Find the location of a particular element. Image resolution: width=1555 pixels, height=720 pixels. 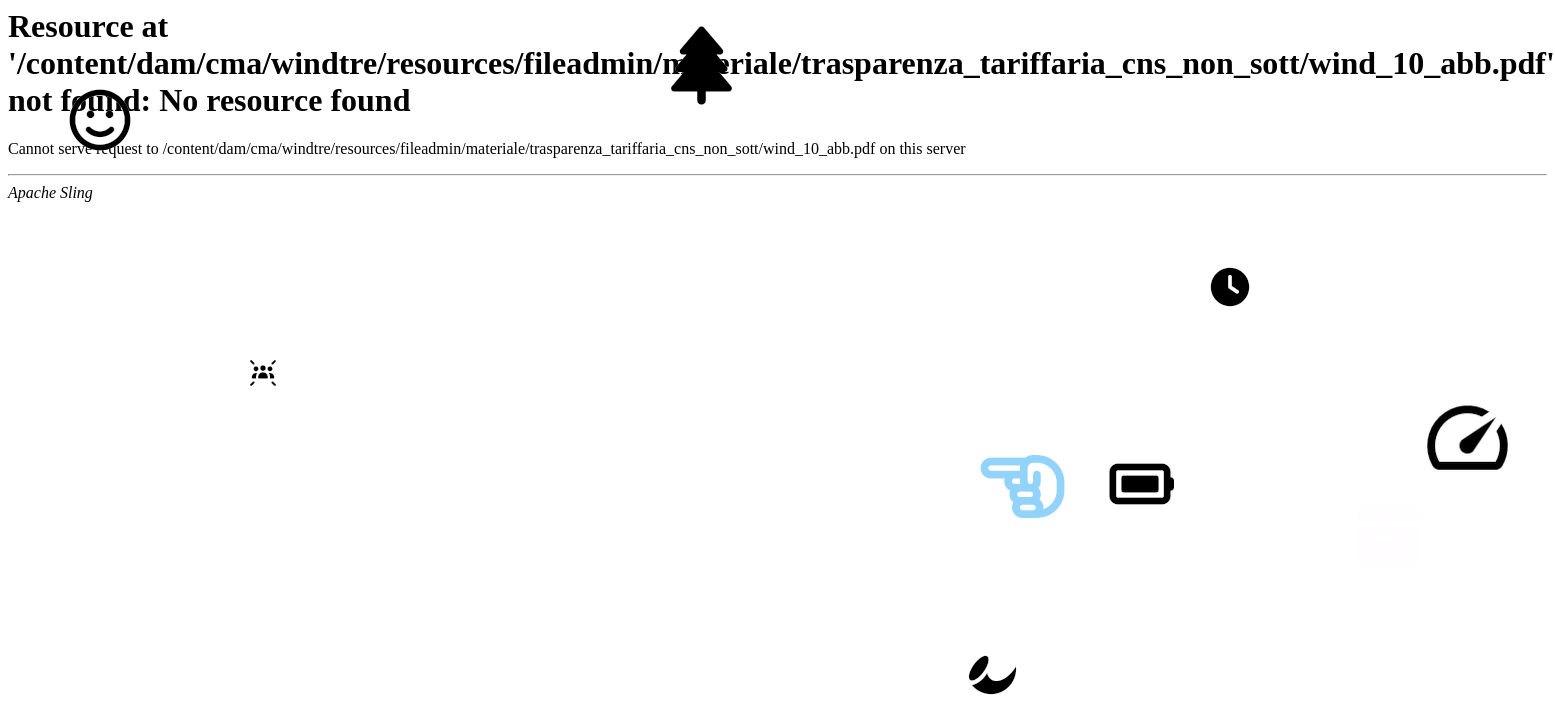

access archived items or files is located at coordinates (1388, 538).